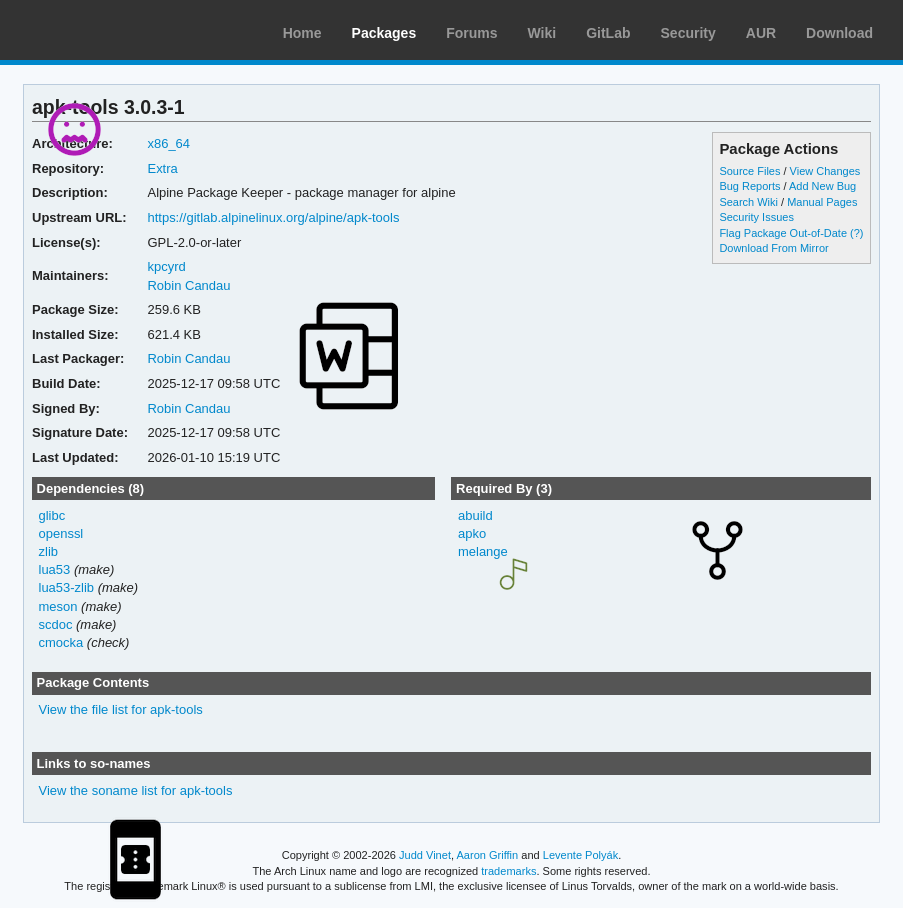 The height and width of the screenshot is (908, 903). What do you see at coordinates (74, 129) in the screenshot?
I see `report feeling unwell or sick` at bounding box center [74, 129].